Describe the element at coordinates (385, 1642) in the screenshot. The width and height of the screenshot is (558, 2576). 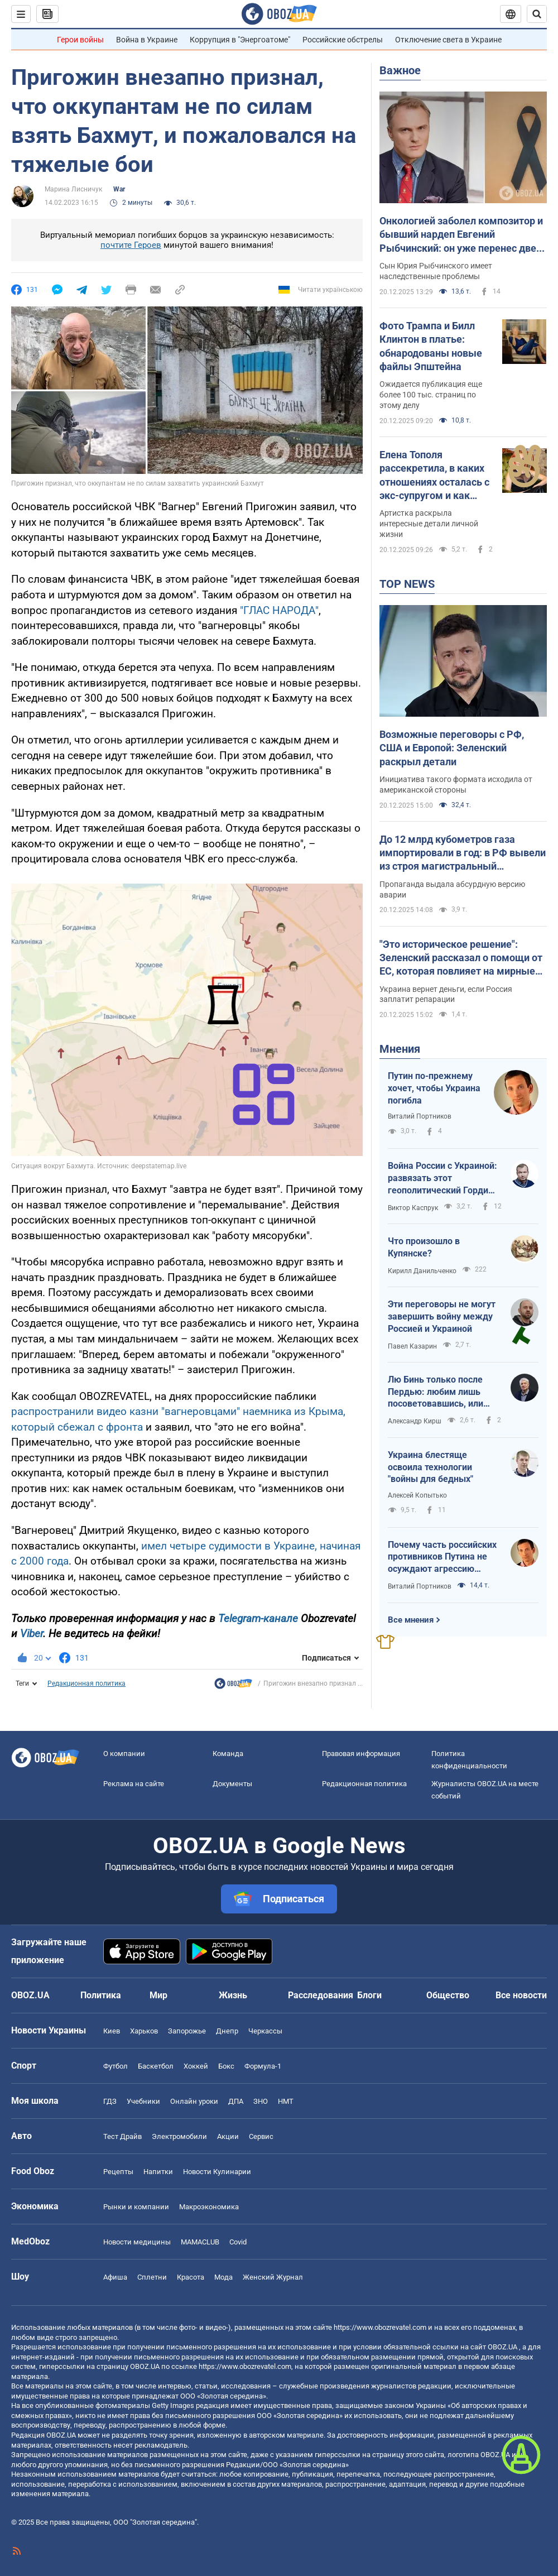
I see `browse clothing or apparel items` at that location.